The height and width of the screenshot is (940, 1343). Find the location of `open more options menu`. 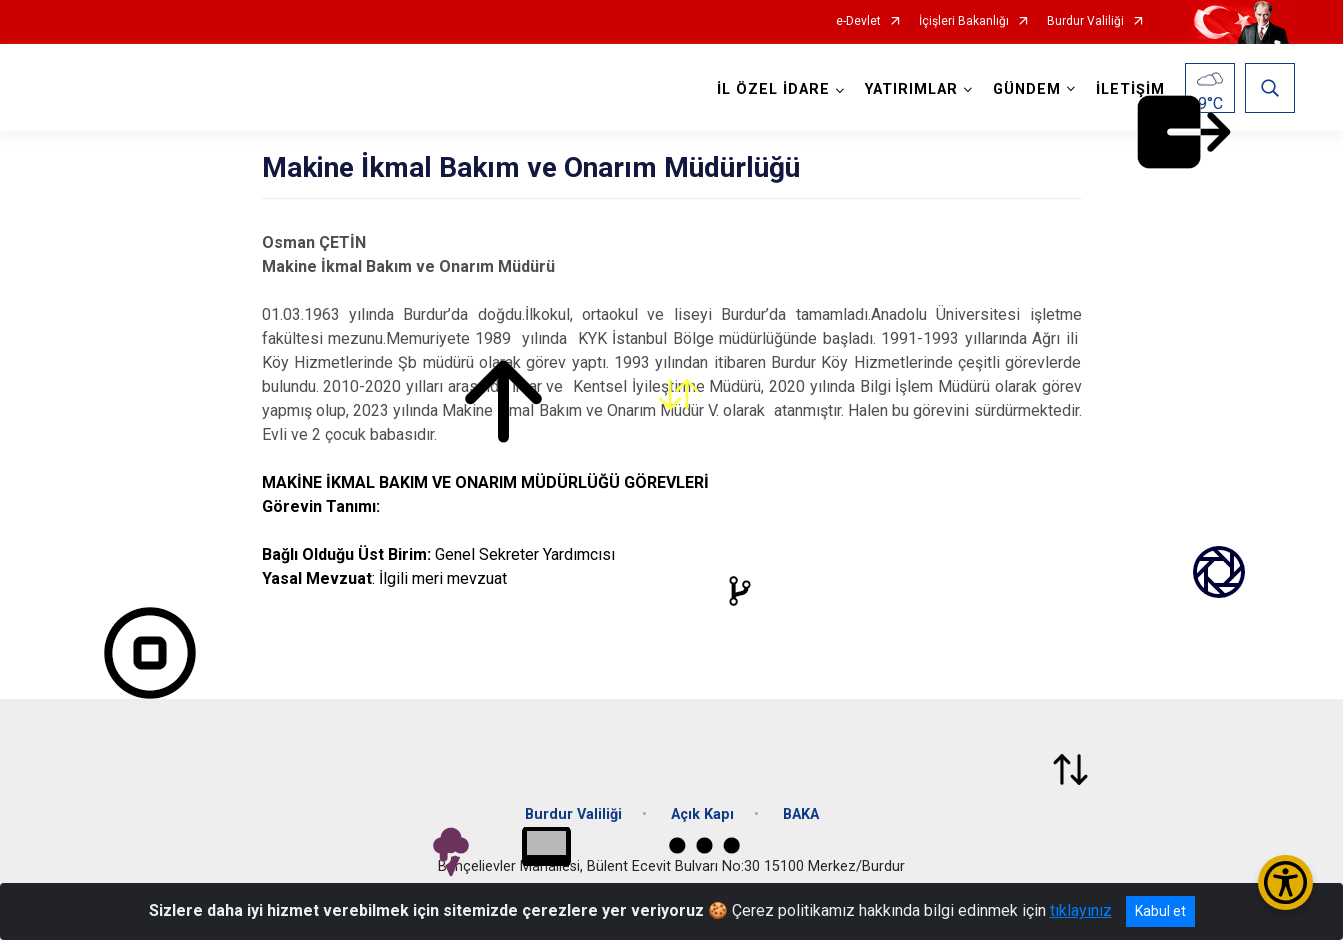

open more options menu is located at coordinates (704, 845).